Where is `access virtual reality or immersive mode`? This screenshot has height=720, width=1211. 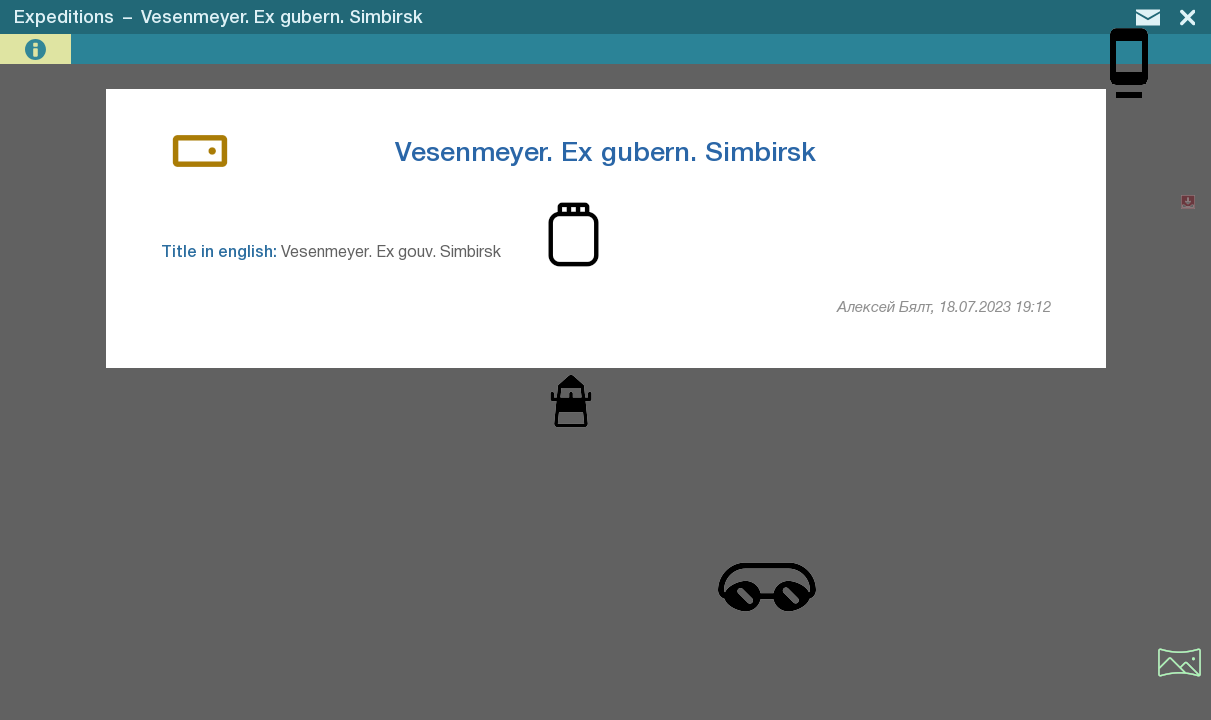 access virtual reality or immersive mode is located at coordinates (767, 587).